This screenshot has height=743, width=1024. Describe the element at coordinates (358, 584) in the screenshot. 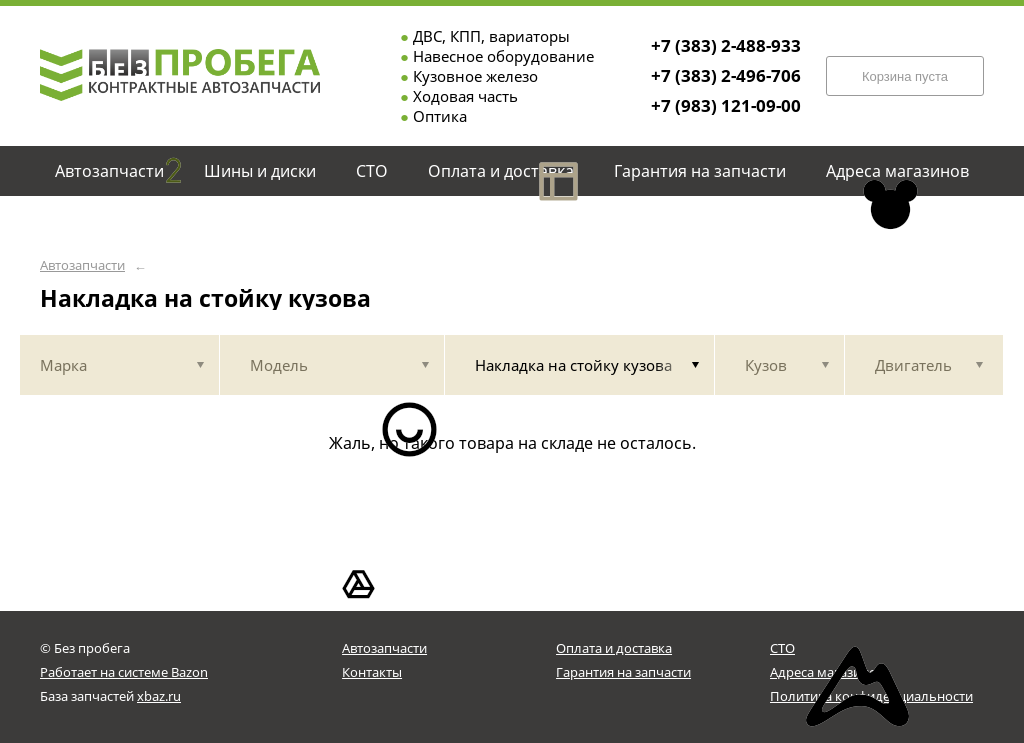

I see `open Google Drive` at that location.